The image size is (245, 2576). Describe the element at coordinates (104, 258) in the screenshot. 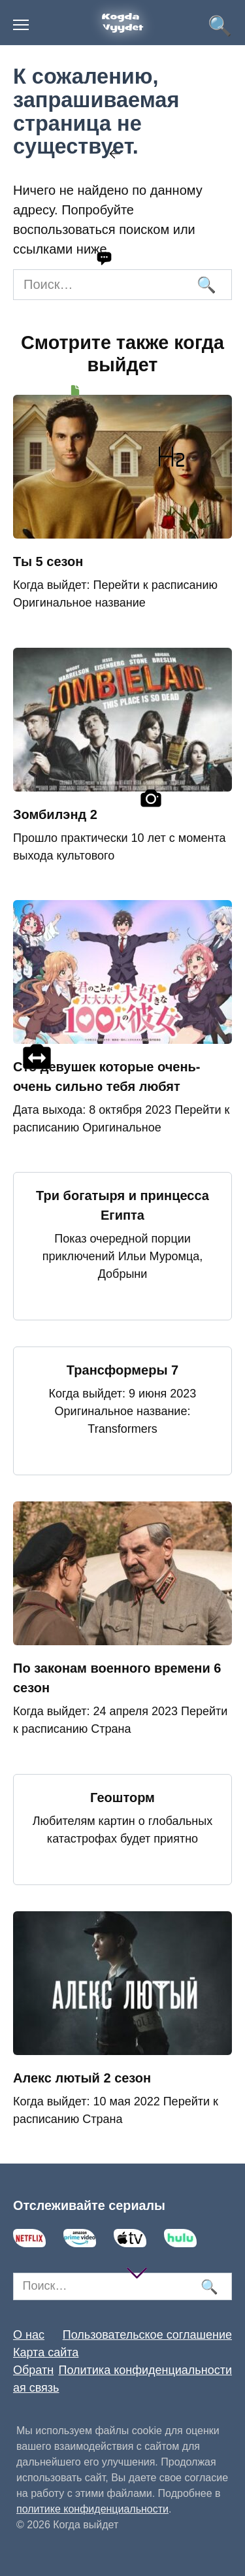

I see `open chat or messaging` at that location.